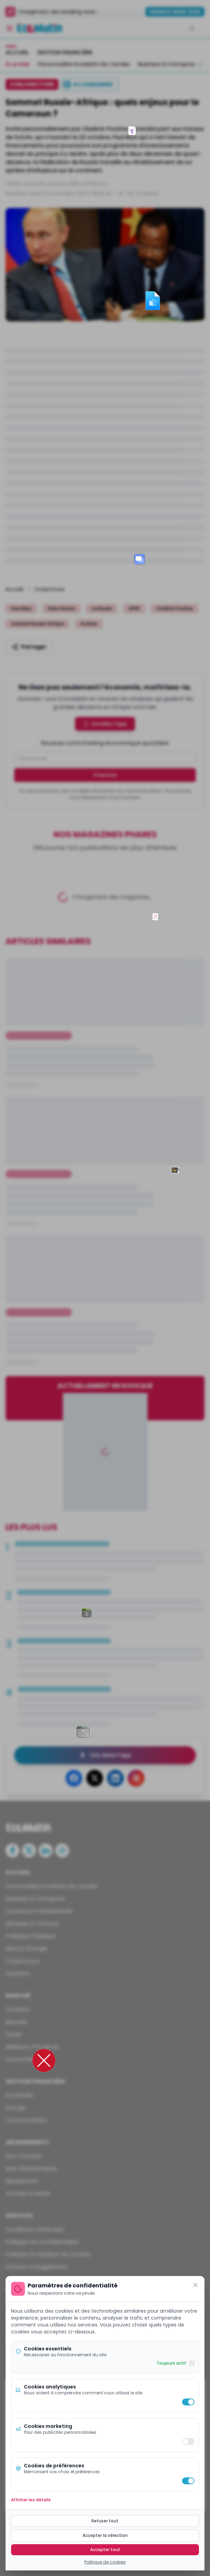  Describe the element at coordinates (83, 1731) in the screenshot. I see `open the file manager application` at that location.